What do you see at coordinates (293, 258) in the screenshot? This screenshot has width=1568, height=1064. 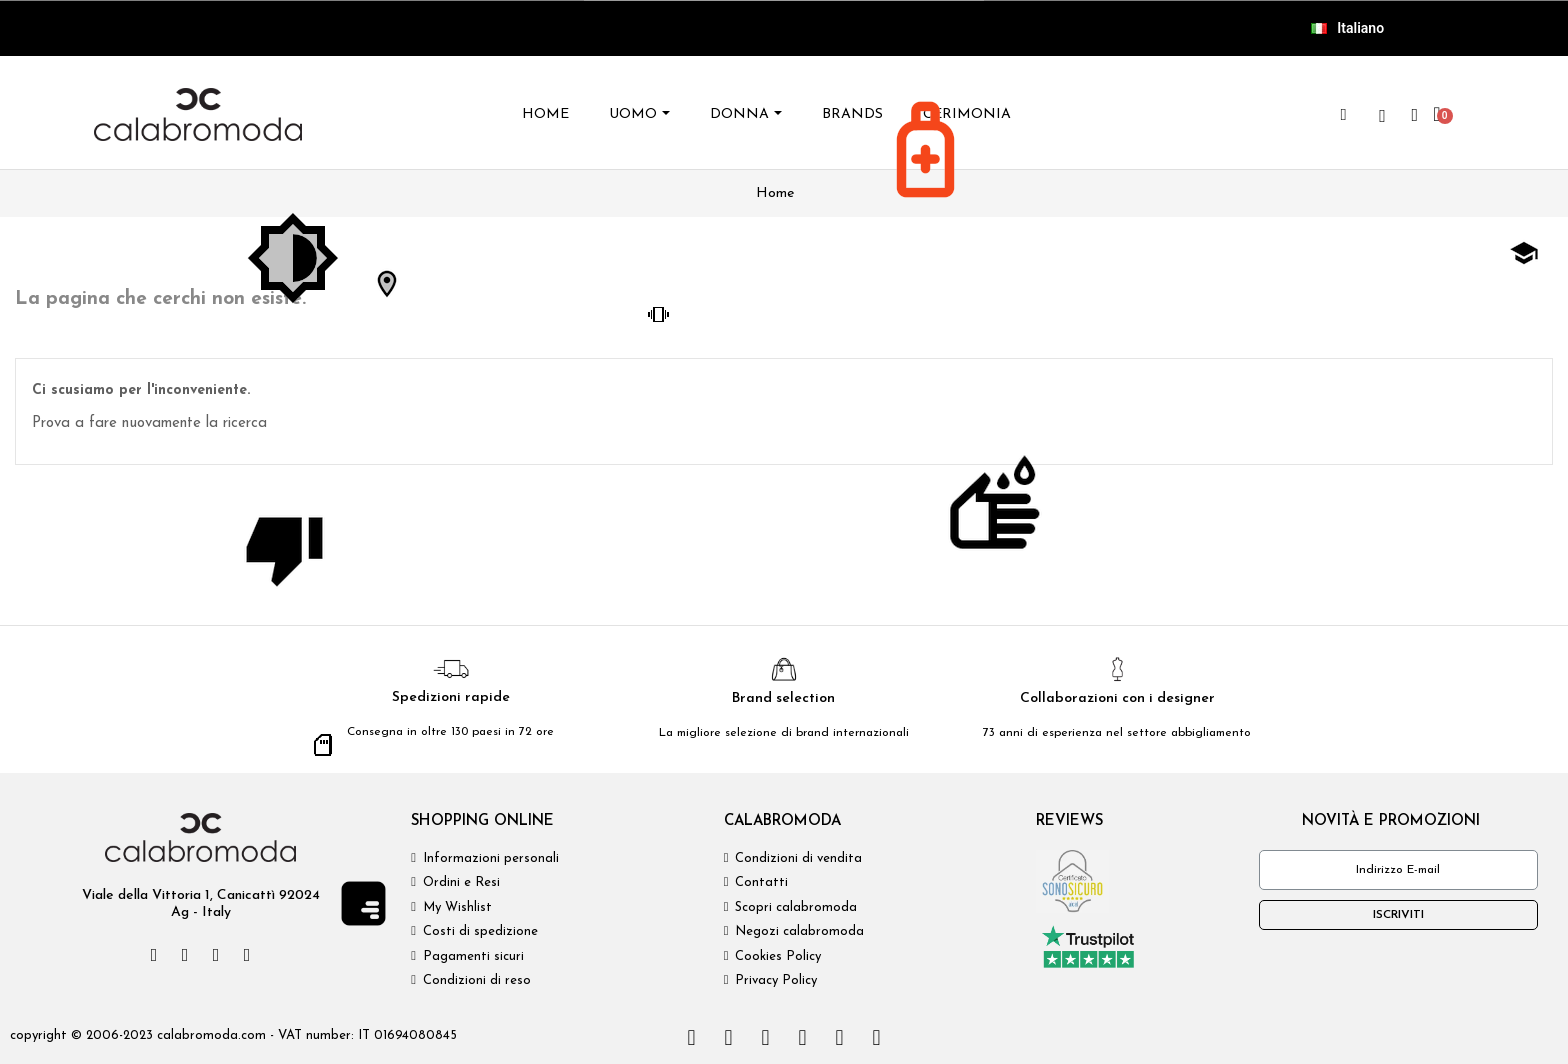 I see `adjust screen brightness to medium level` at bounding box center [293, 258].